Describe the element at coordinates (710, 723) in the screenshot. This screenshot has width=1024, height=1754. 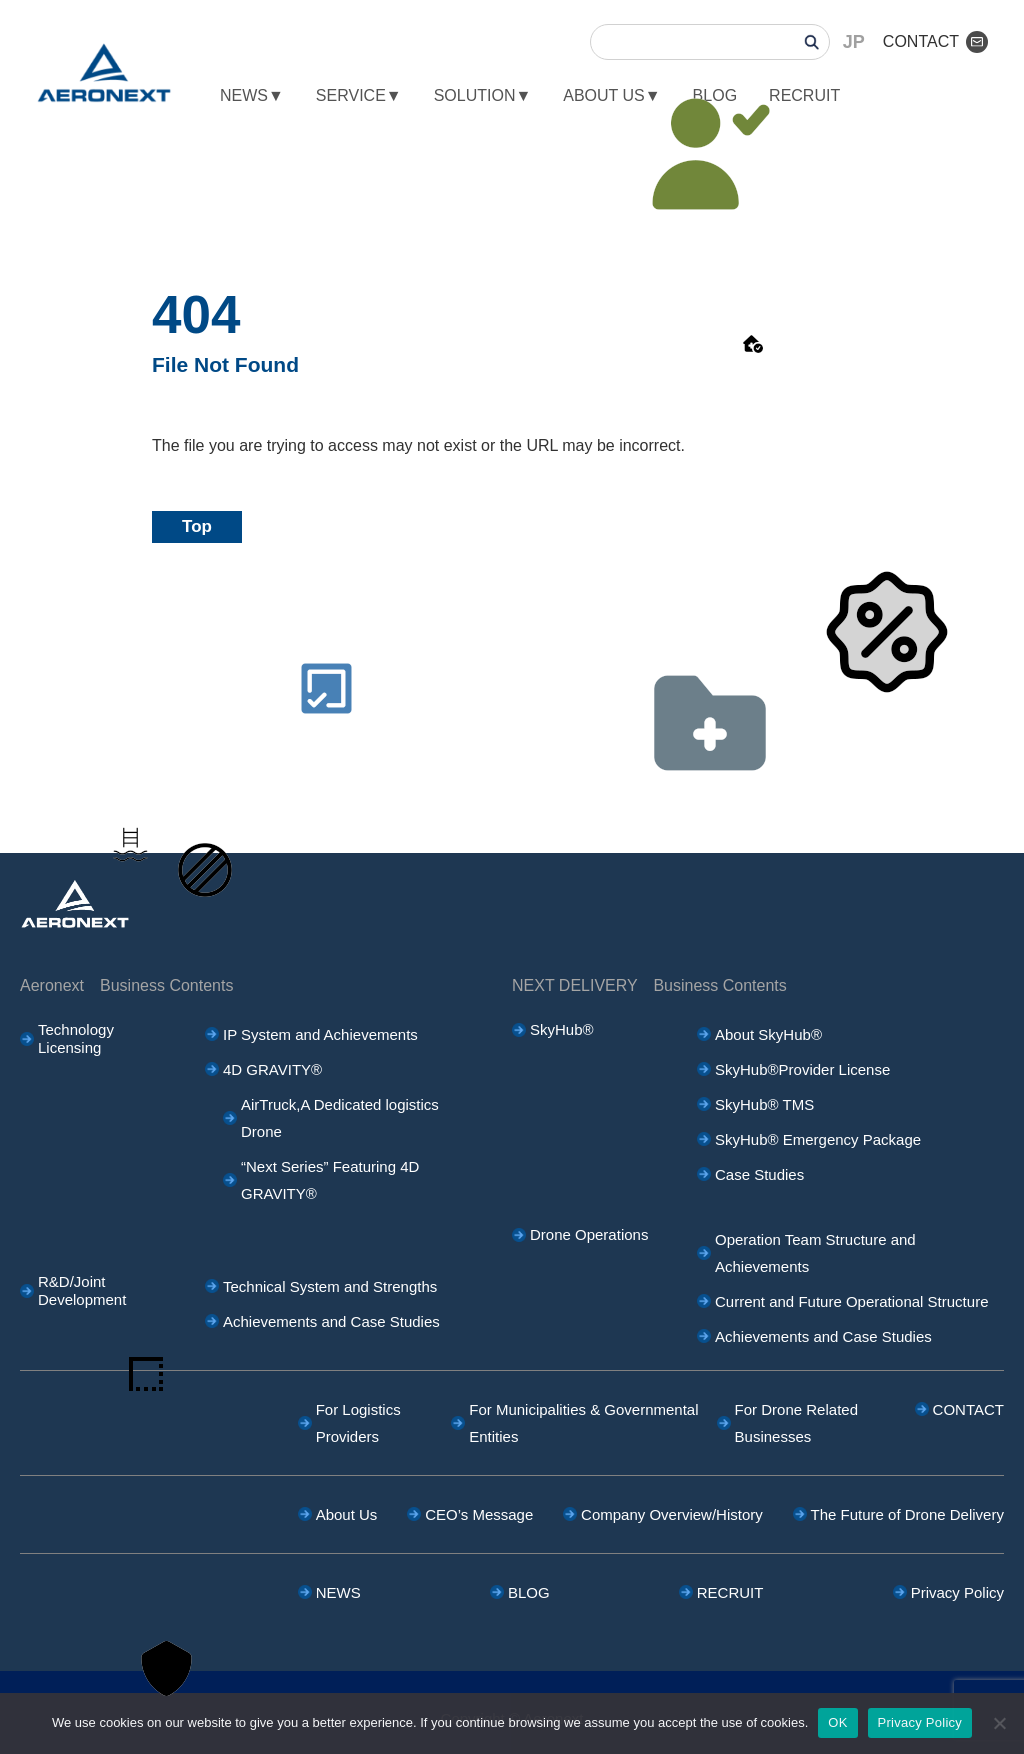
I see `create a new folder` at that location.